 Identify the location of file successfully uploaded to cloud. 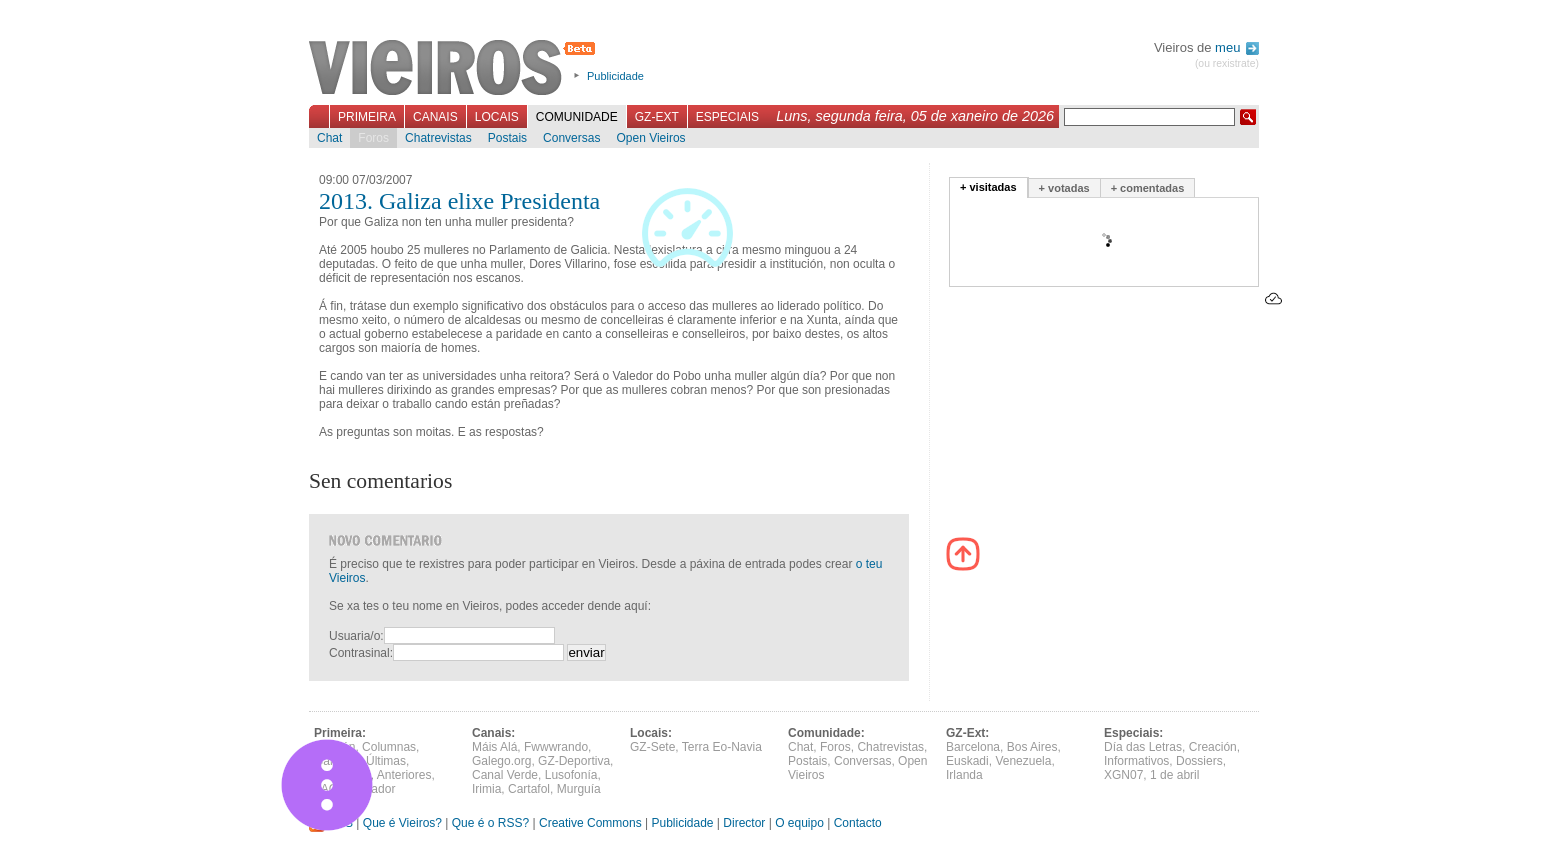
(1273, 298).